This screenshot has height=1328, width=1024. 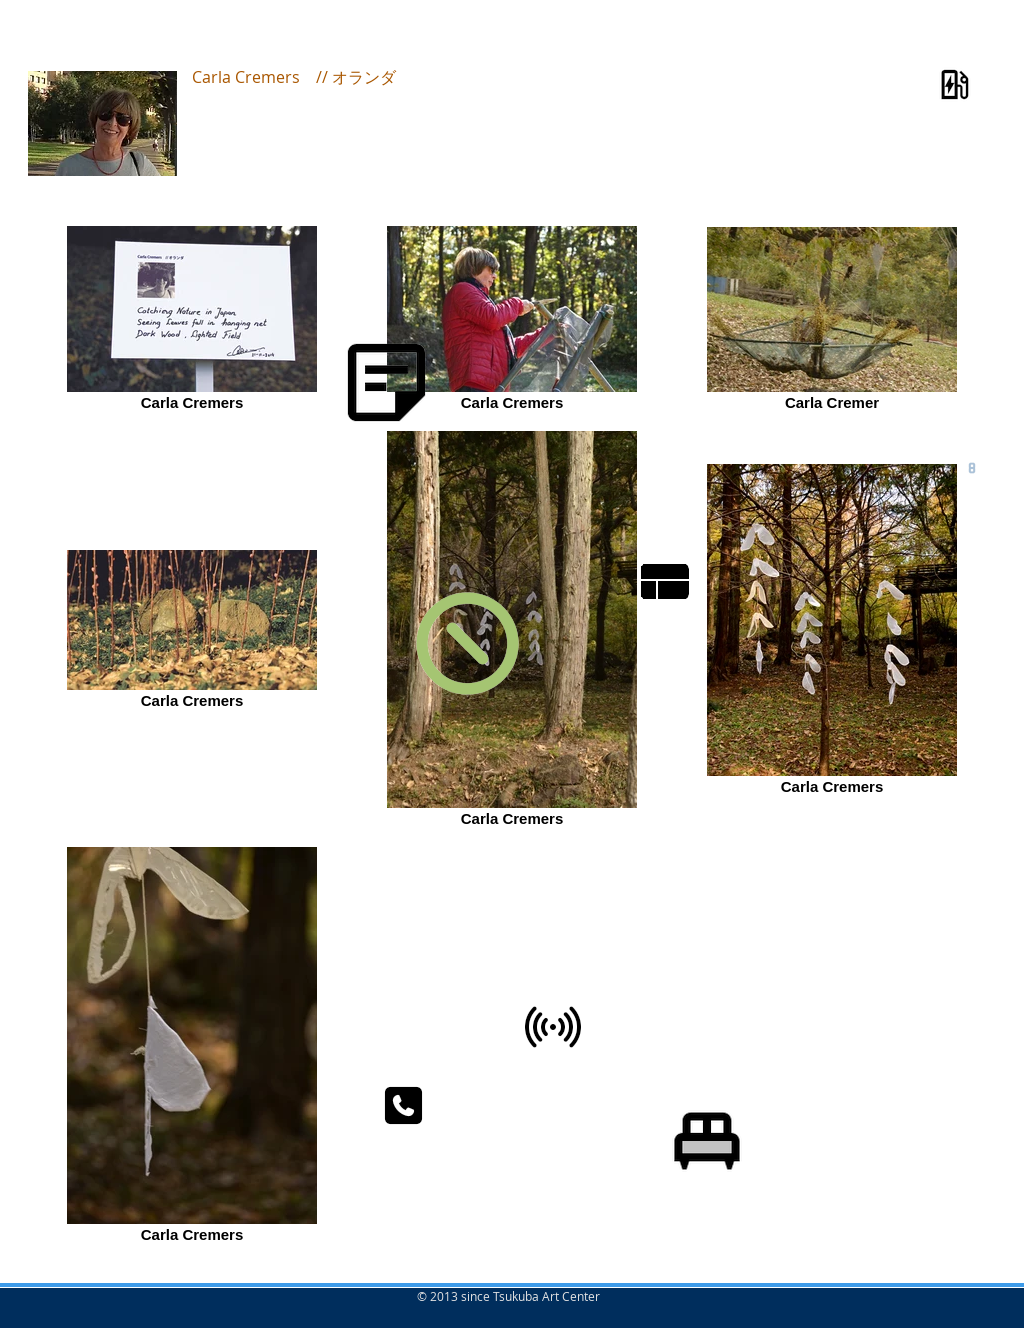 What do you see at coordinates (553, 1027) in the screenshot?
I see `indicates wireless signal strength` at bounding box center [553, 1027].